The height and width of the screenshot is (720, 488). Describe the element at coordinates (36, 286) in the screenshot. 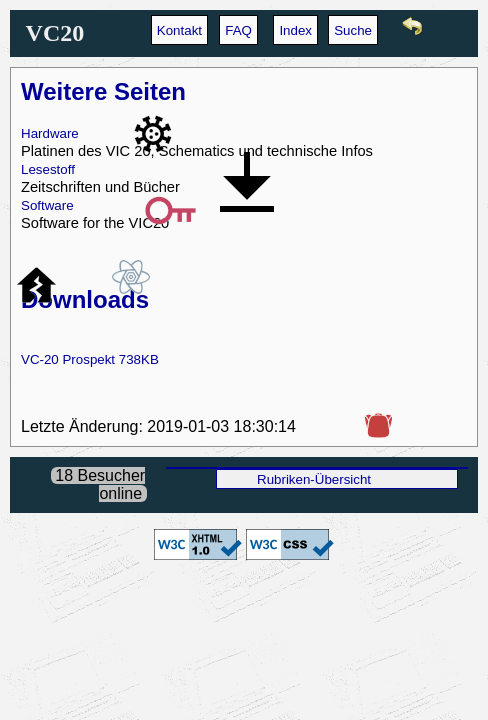

I see `indicates earthquake alert or warning` at that location.